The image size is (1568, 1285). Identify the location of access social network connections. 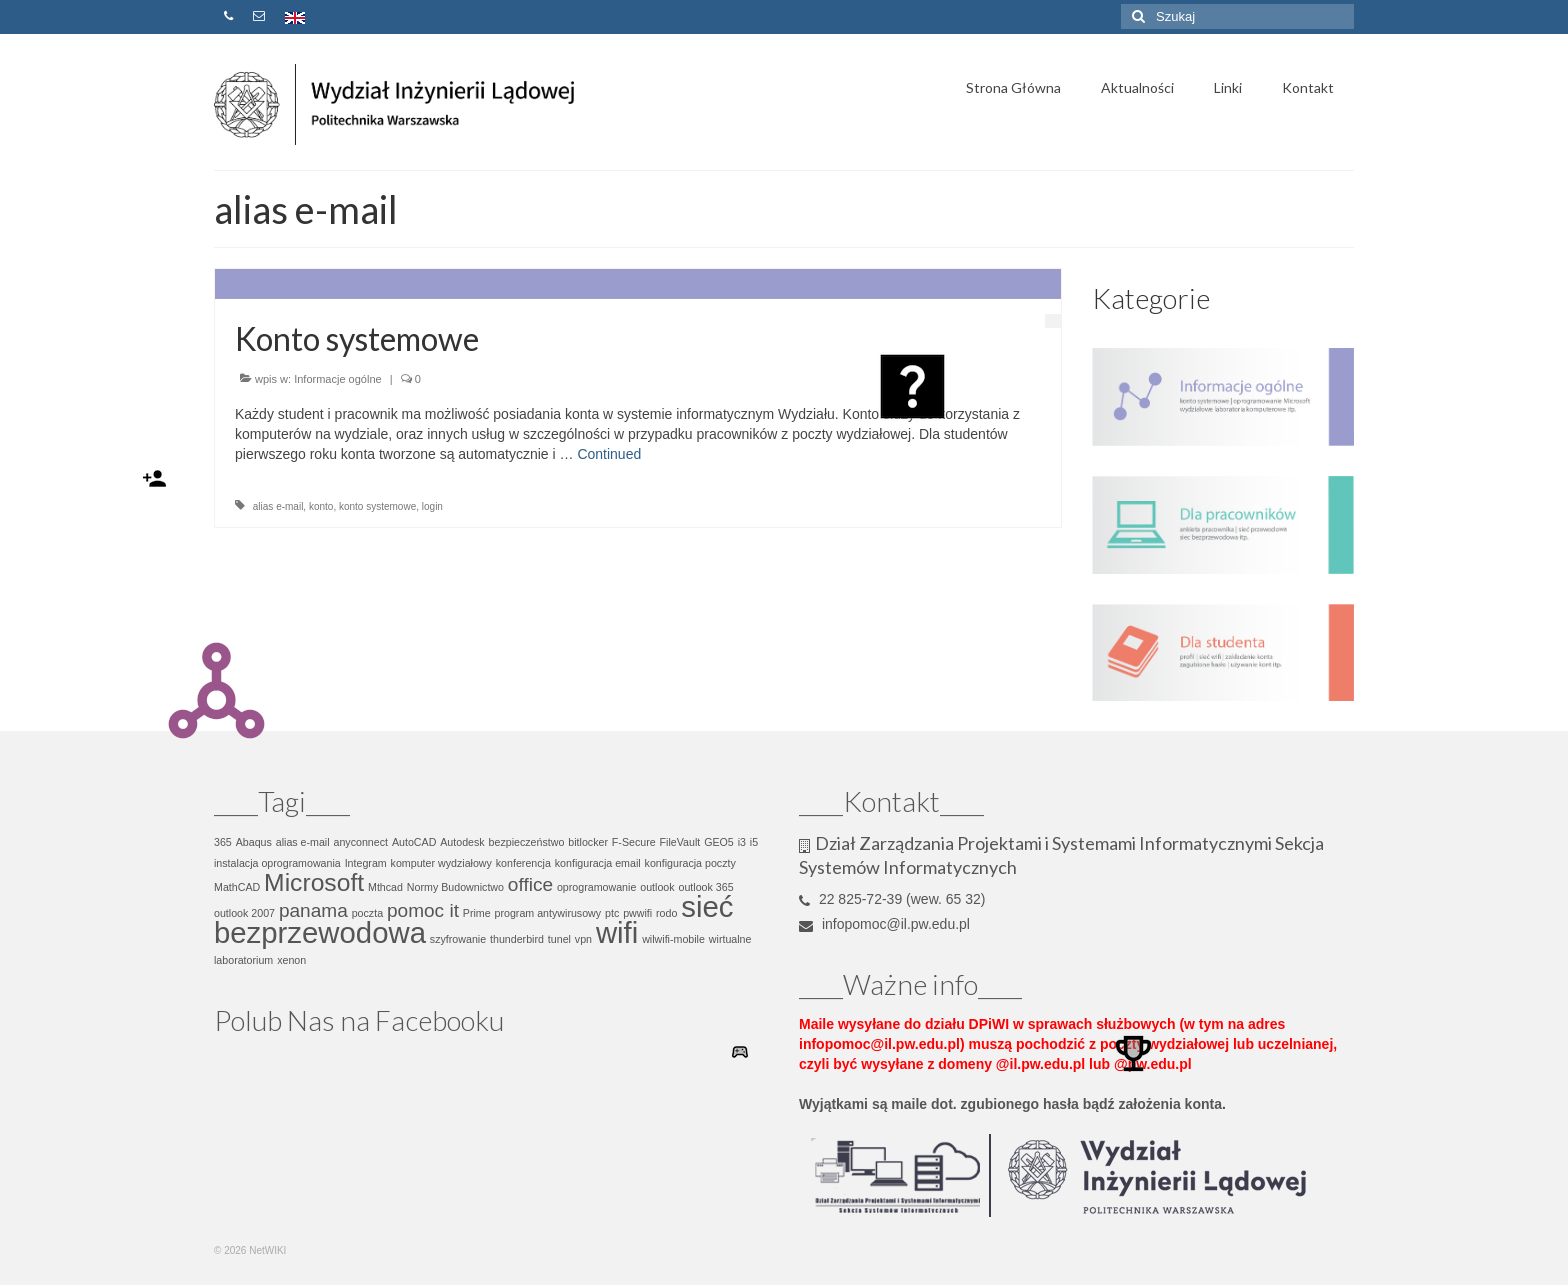
(216, 690).